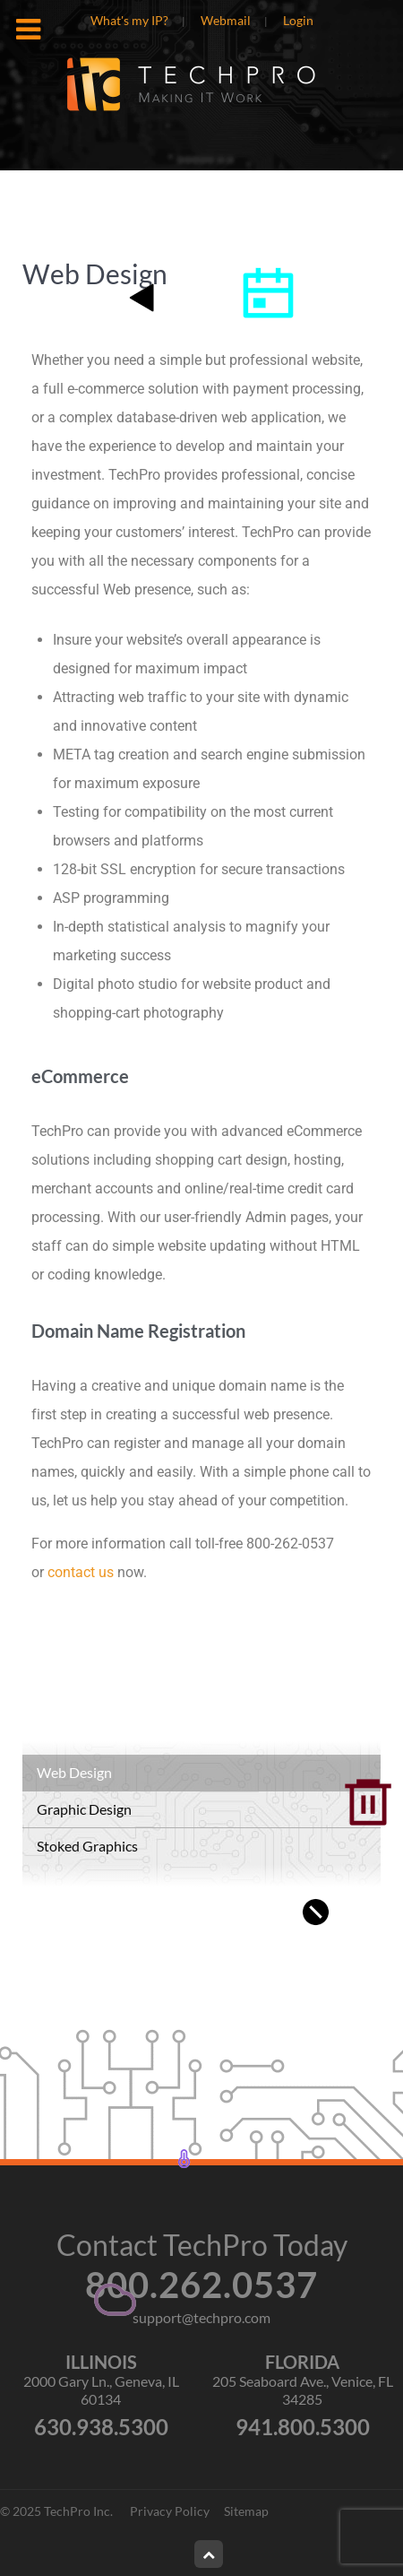 This screenshot has height=2576, width=403. I want to click on delete selected item, so click(368, 1802).